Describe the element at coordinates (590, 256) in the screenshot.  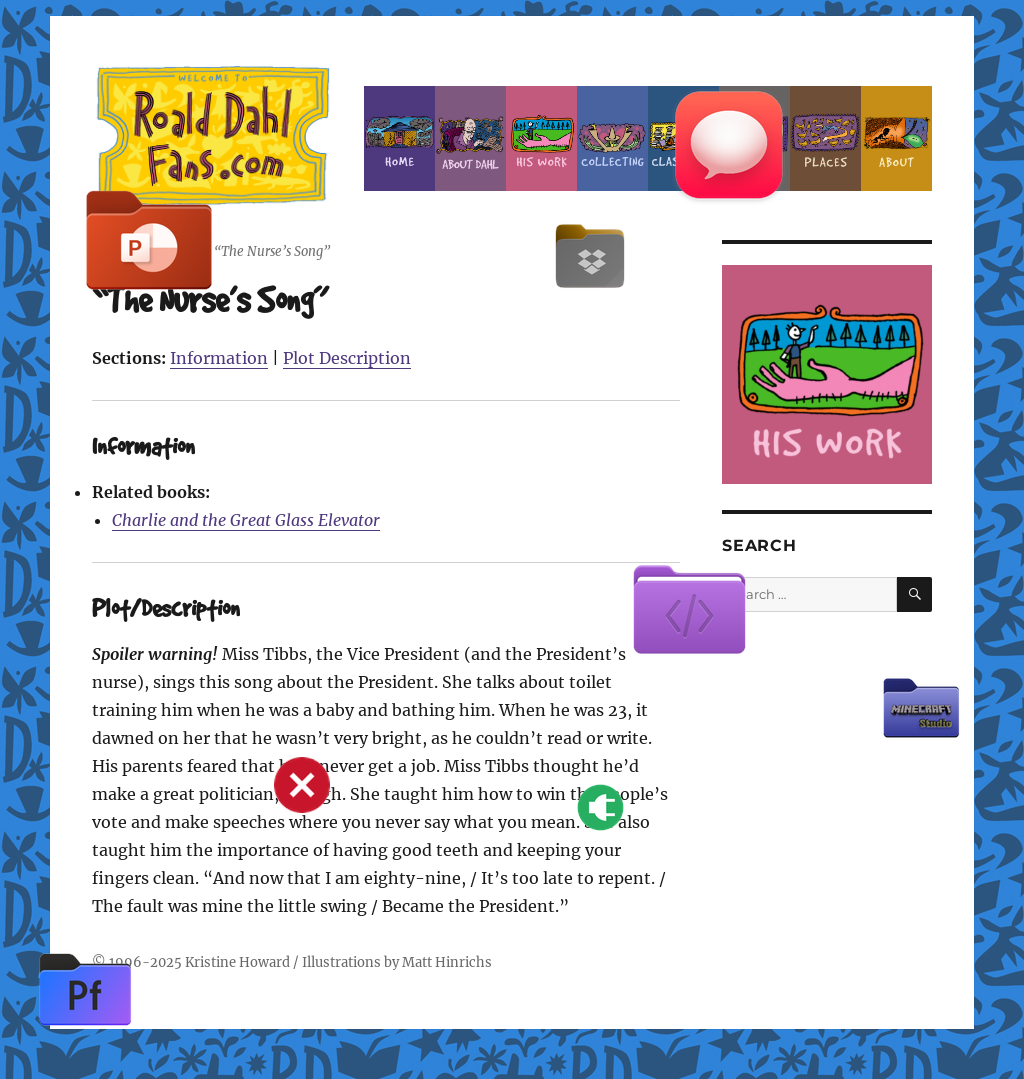
I see `open your dropbox synced folder` at that location.